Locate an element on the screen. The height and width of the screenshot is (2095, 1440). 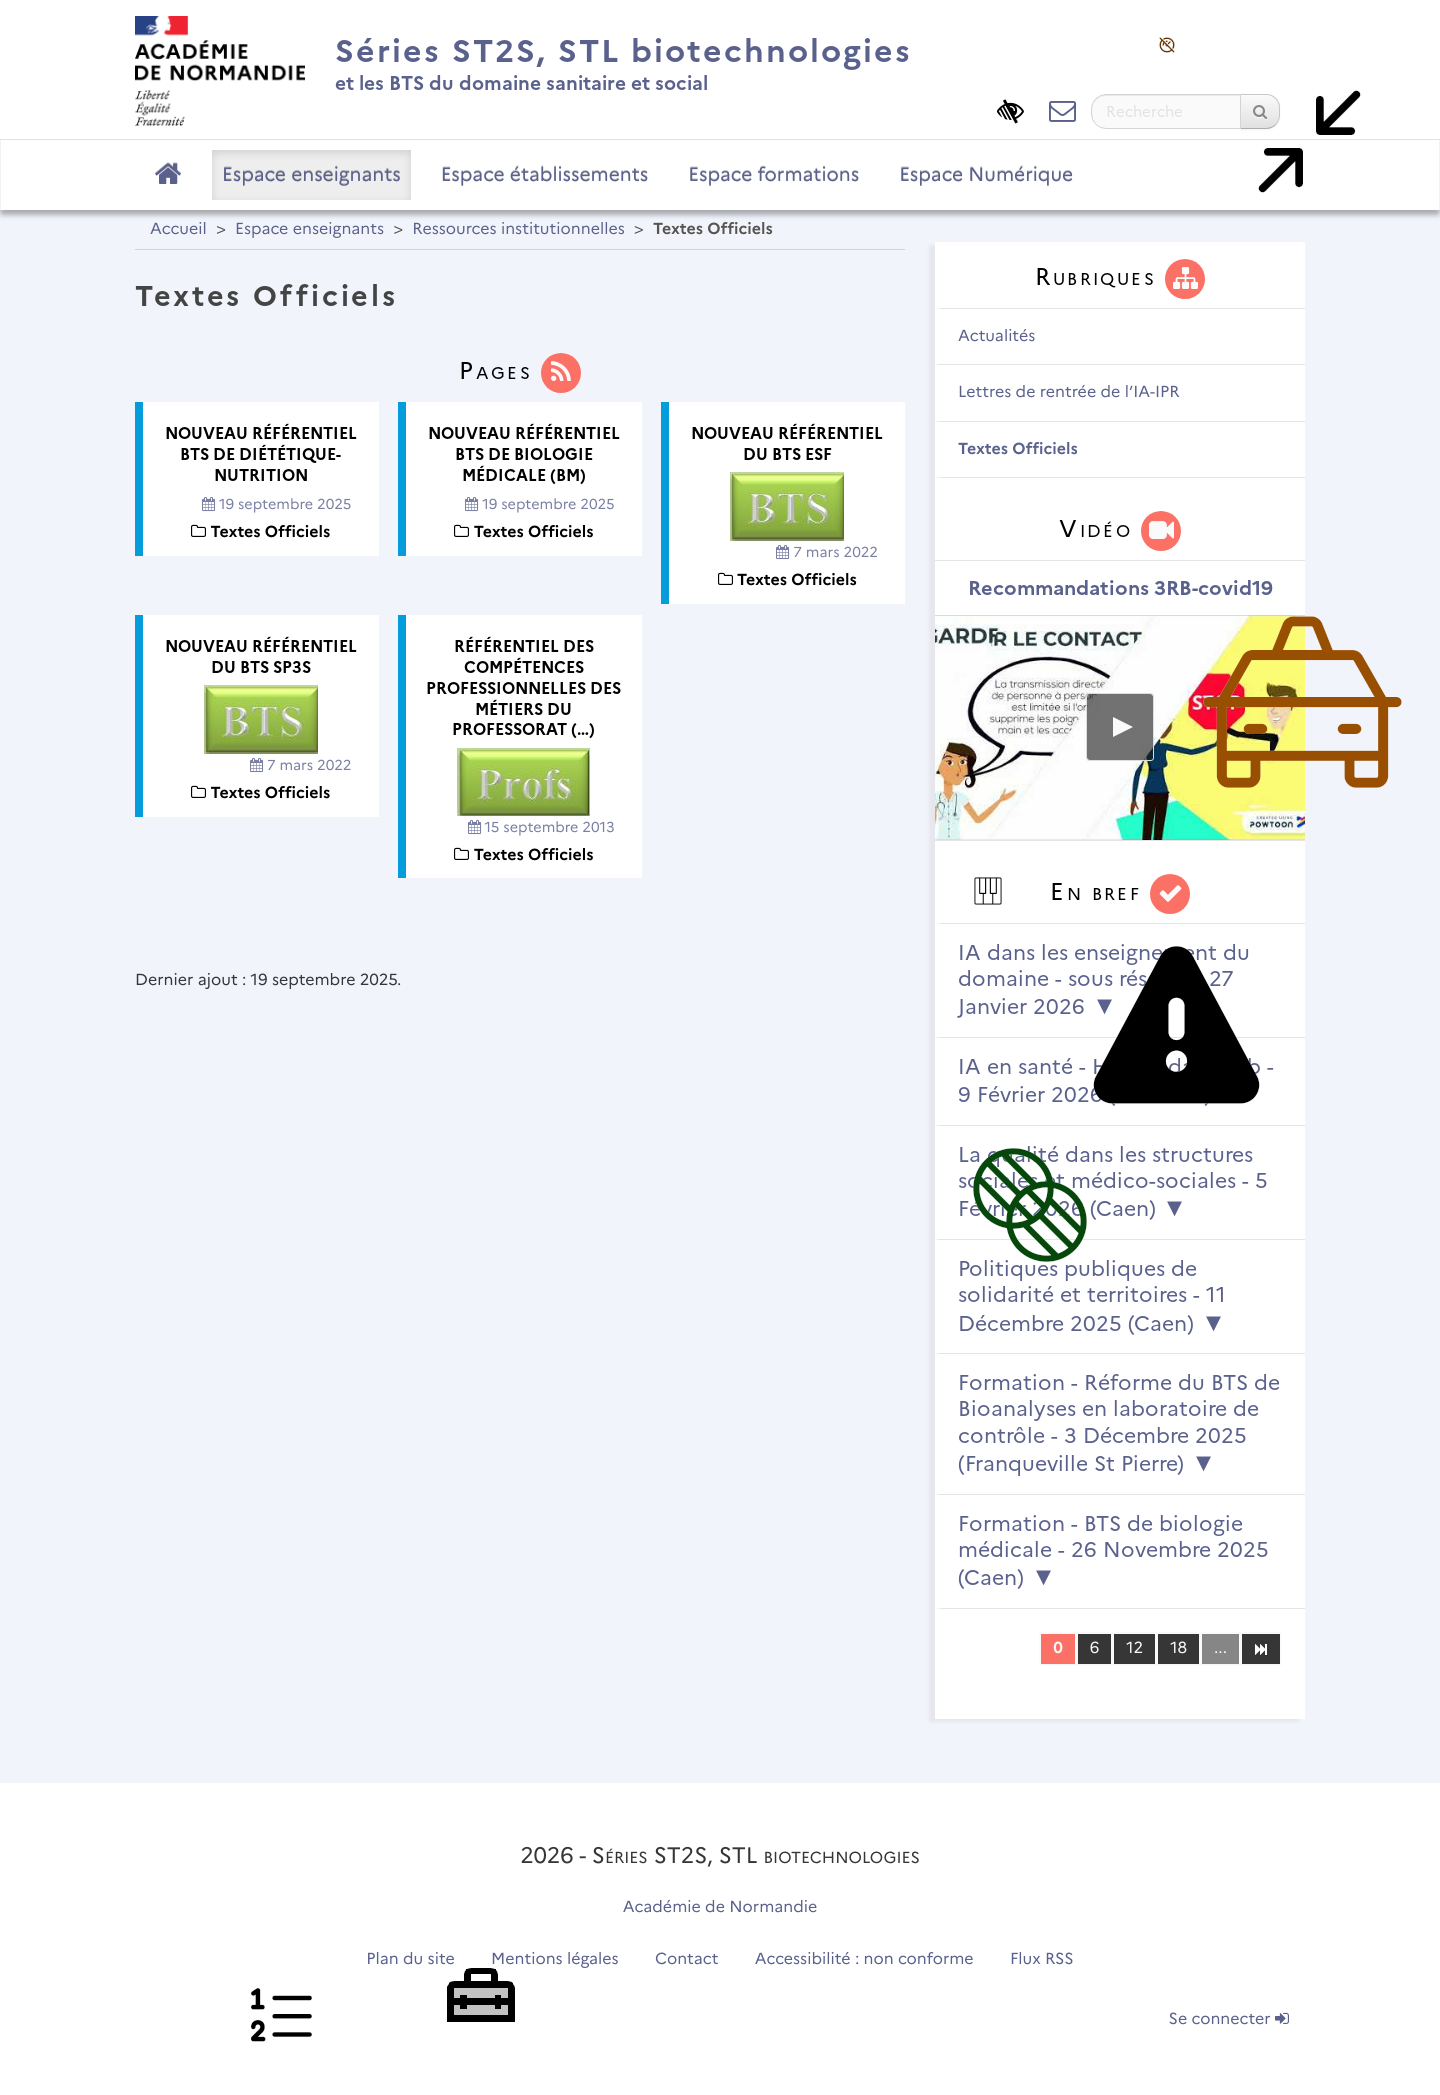
open music or piano app is located at coordinates (988, 891).